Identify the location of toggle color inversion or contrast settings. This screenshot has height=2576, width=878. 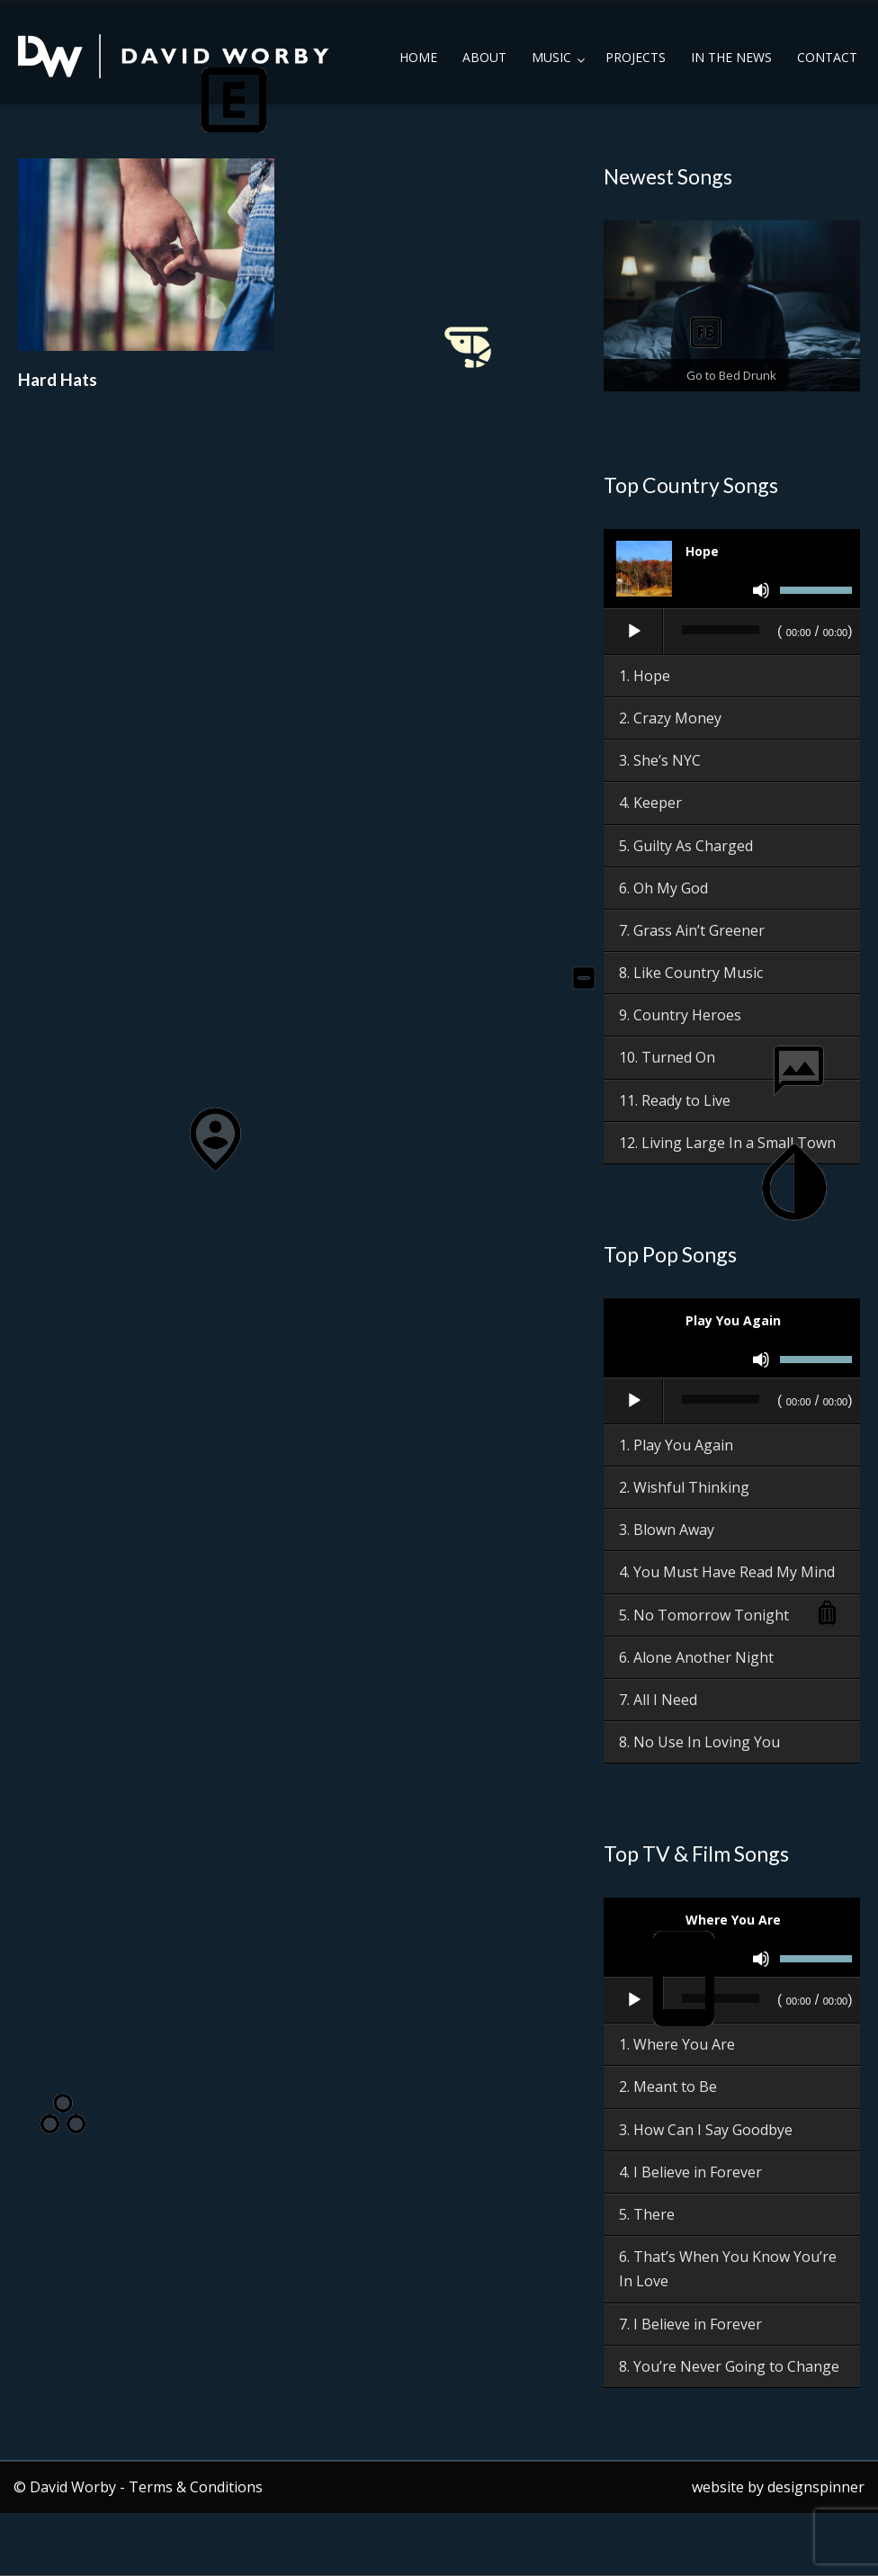
(794, 1181).